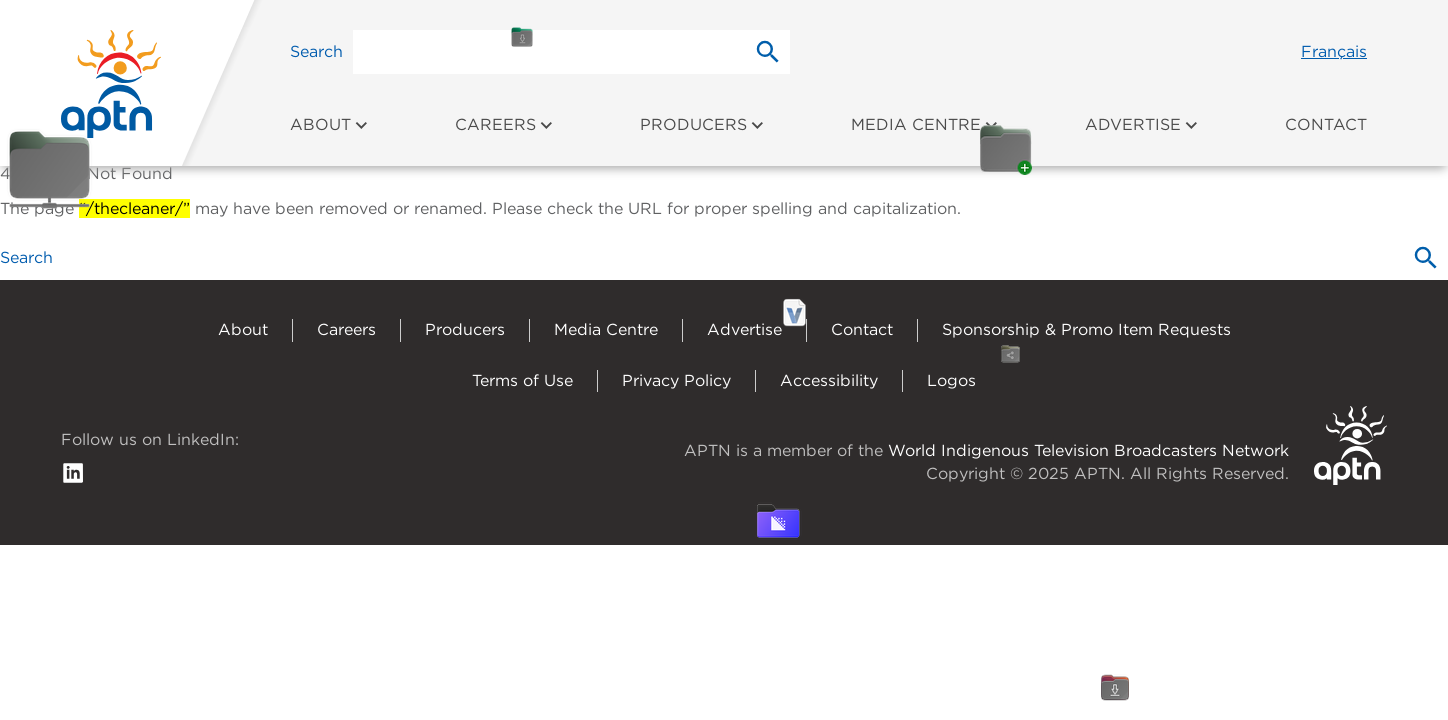 This screenshot has height=720, width=1448. What do you see at coordinates (522, 37) in the screenshot?
I see `open your downloads folder` at bounding box center [522, 37].